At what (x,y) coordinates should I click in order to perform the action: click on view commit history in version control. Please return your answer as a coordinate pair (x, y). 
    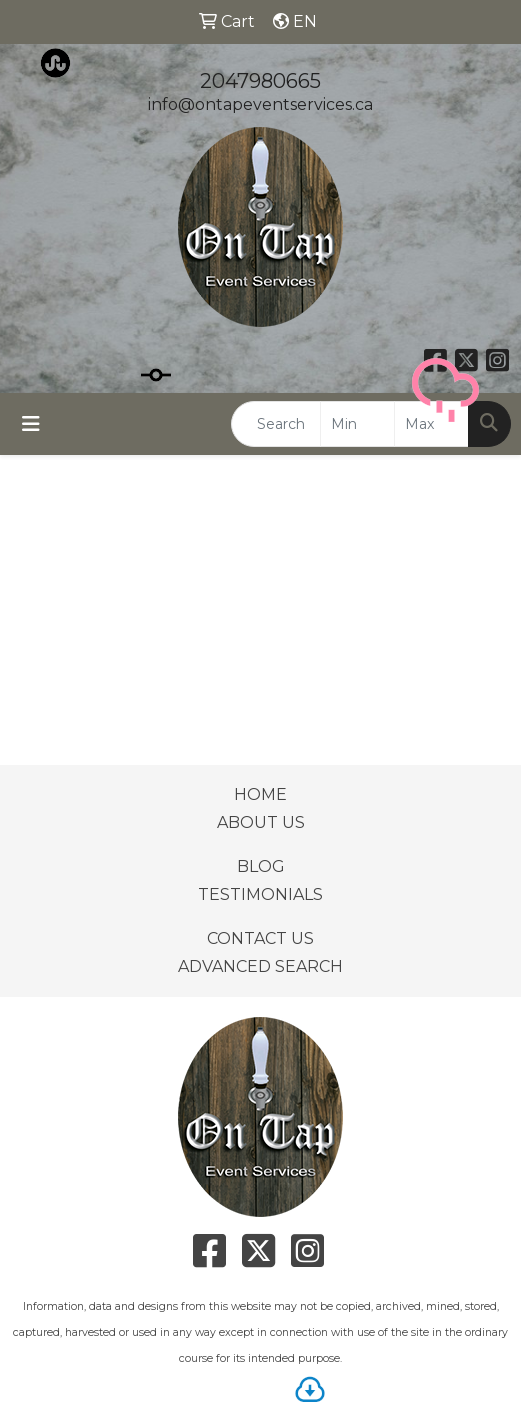
    Looking at the image, I should click on (156, 375).